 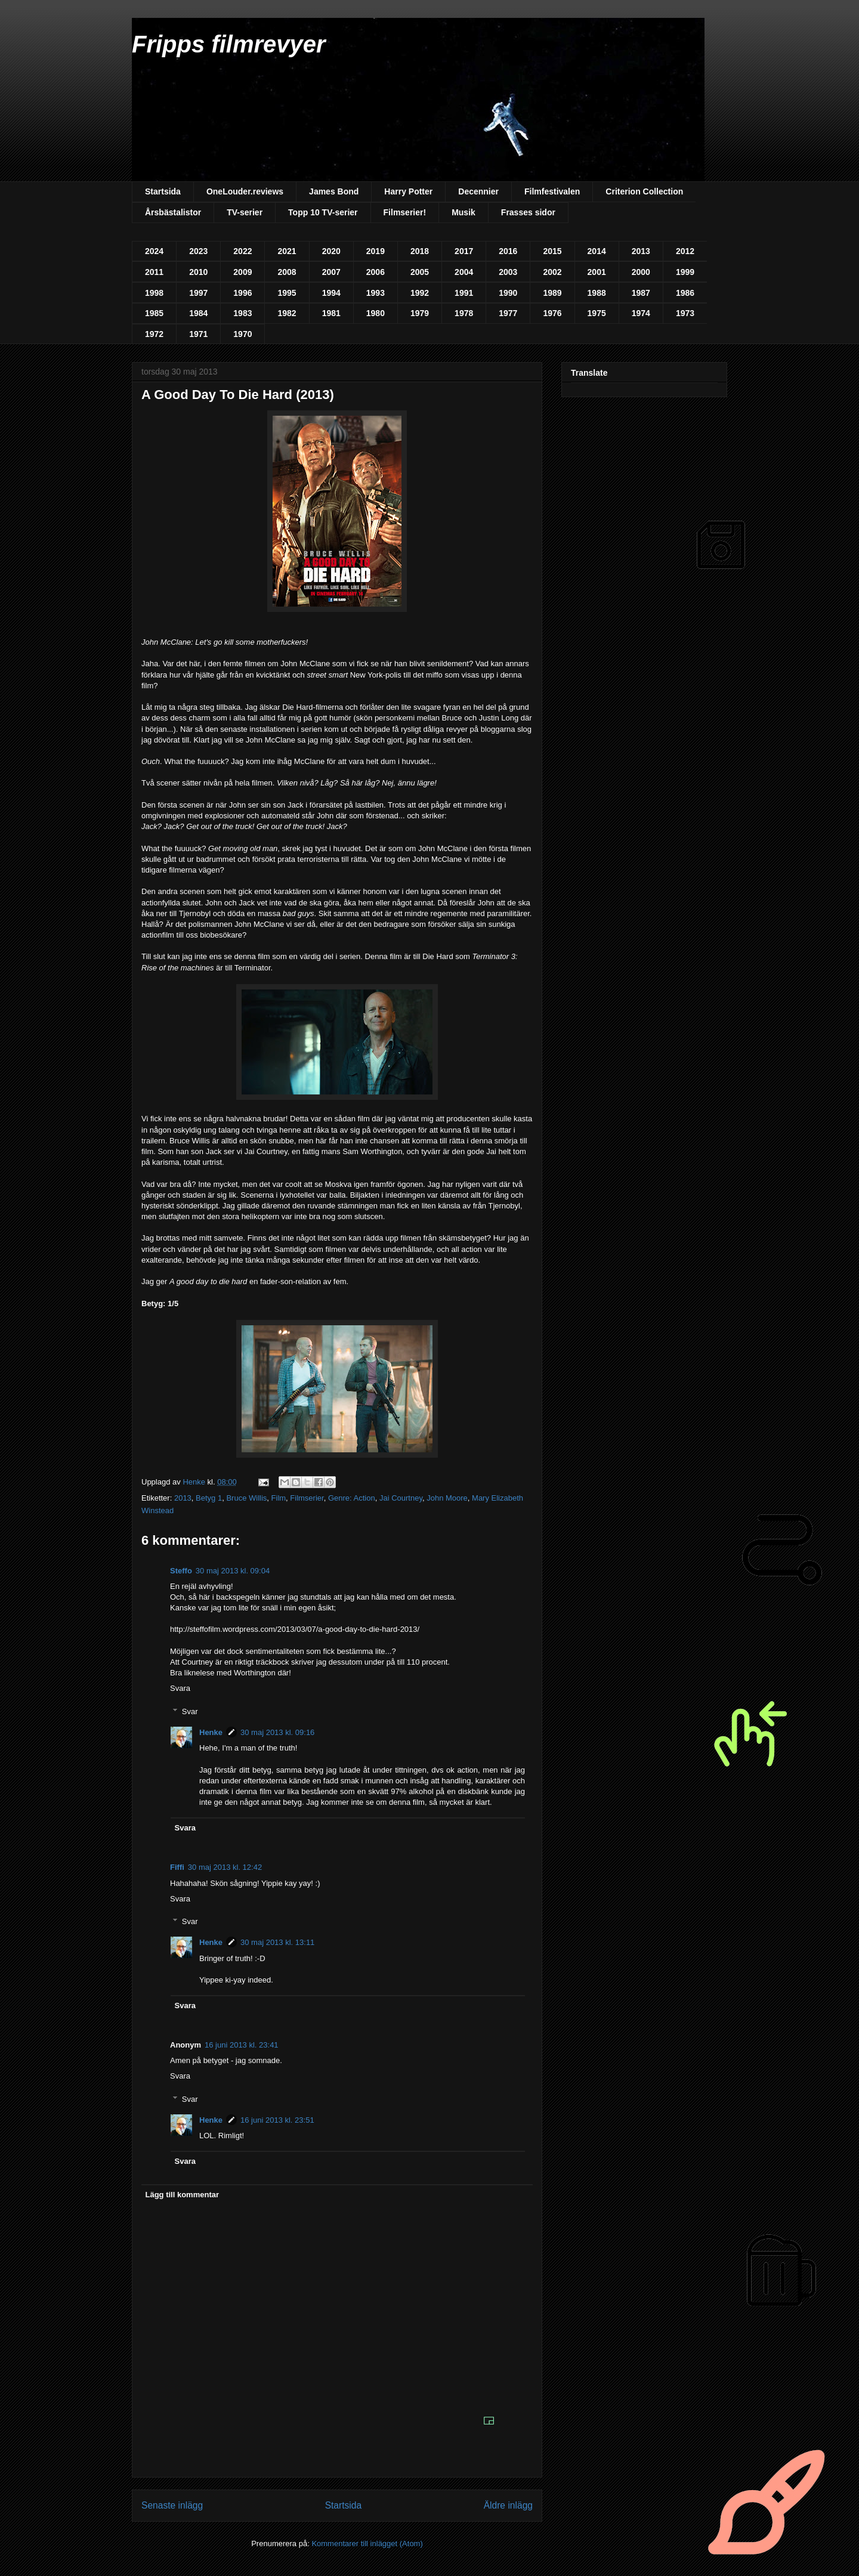 I want to click on access drawing or painting tools, so click(x=770, y=2504).